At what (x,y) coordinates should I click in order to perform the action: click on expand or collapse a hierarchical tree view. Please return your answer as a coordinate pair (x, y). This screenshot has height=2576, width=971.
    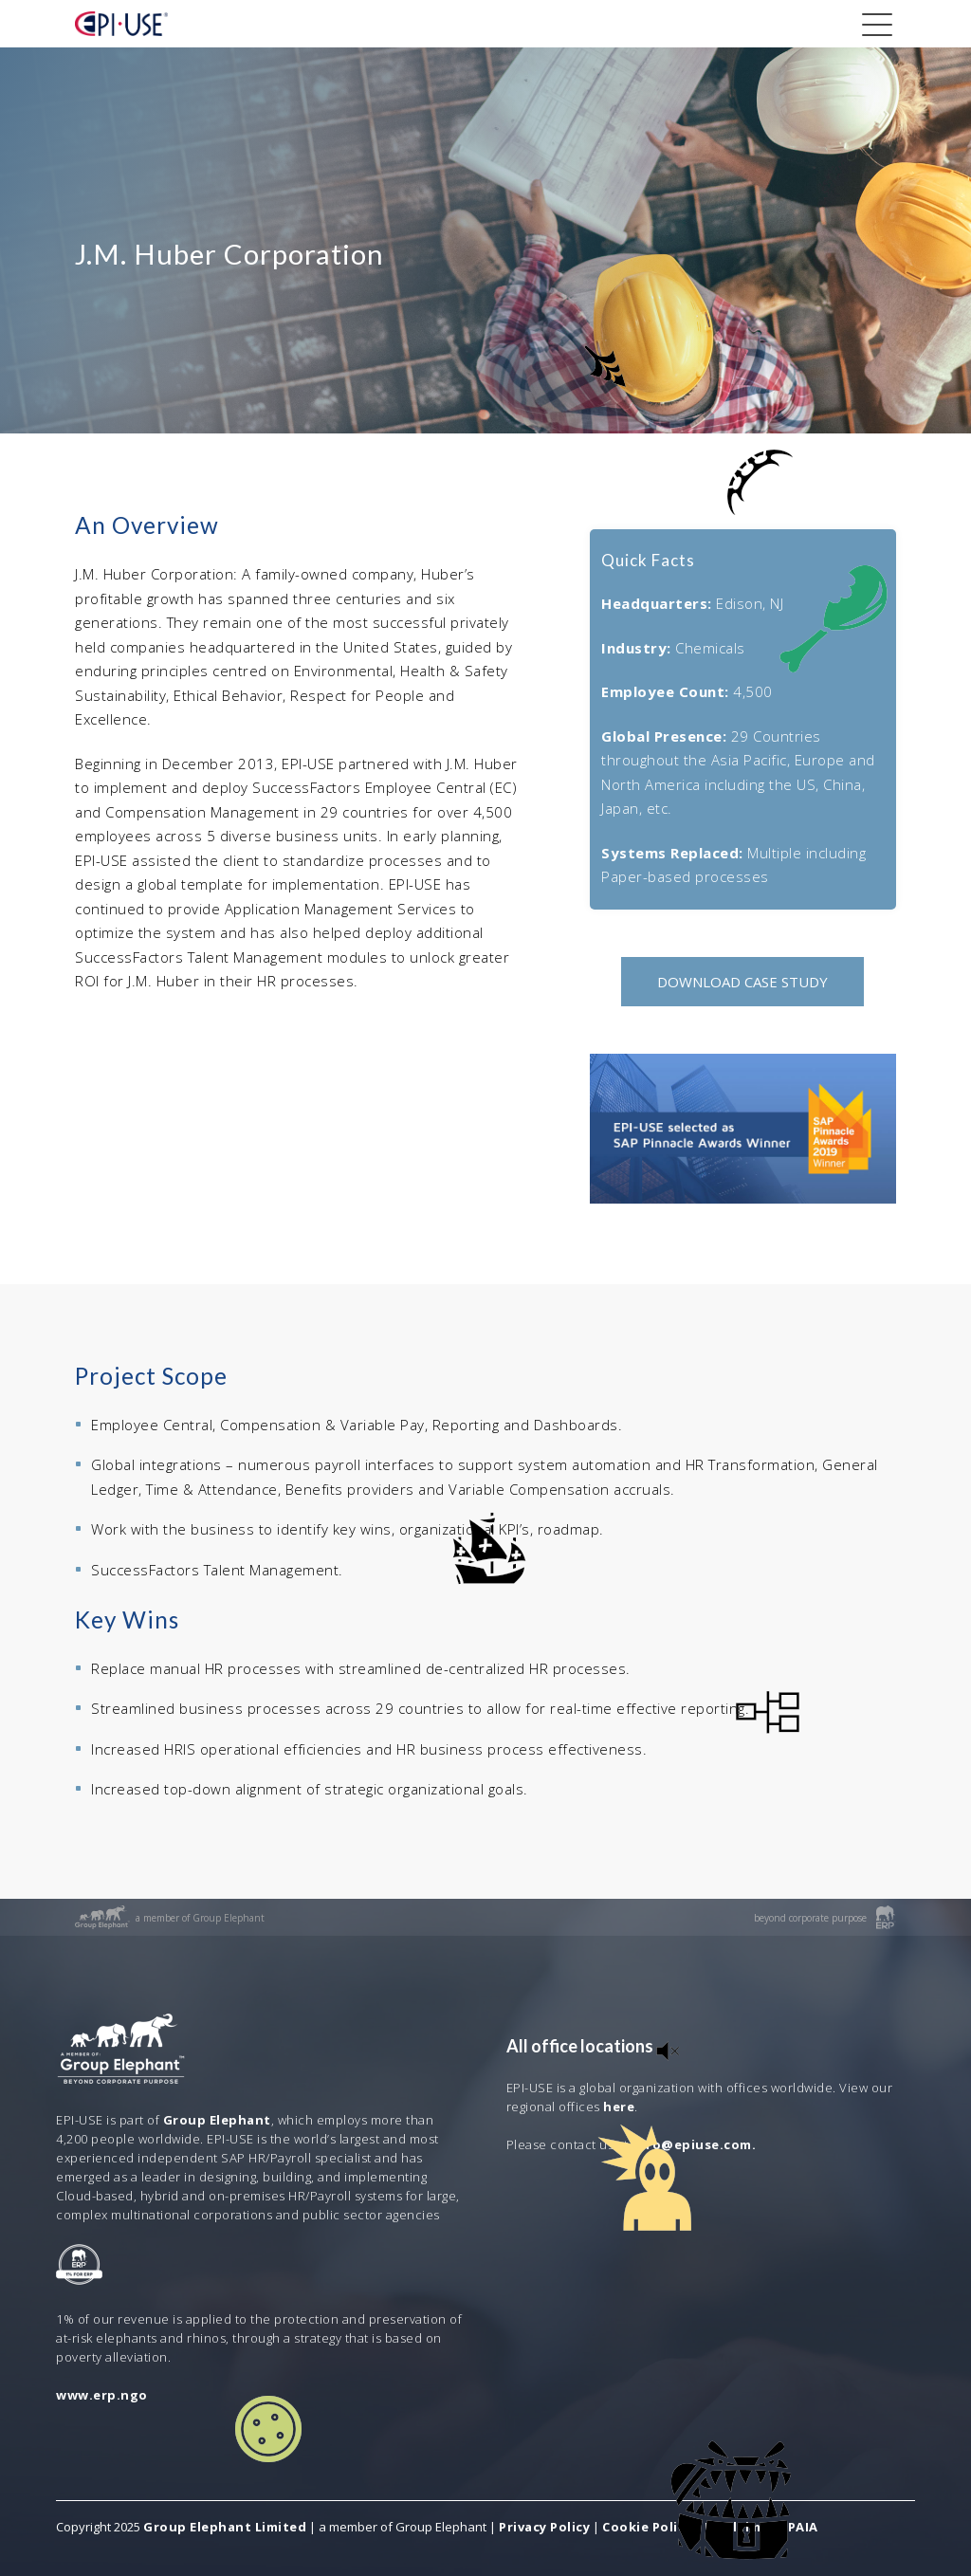
    Looking at the image, I should click on (767, 1711).